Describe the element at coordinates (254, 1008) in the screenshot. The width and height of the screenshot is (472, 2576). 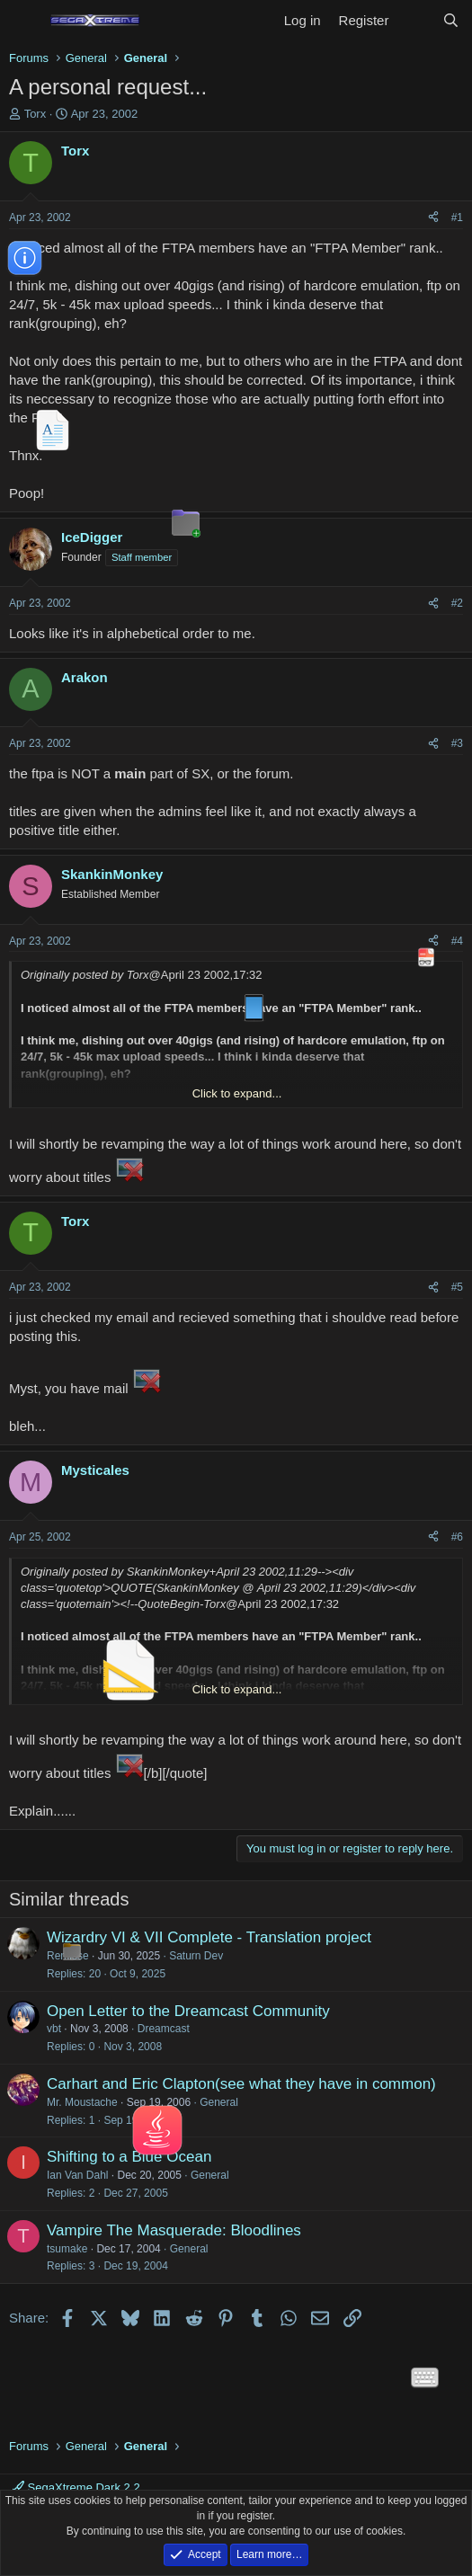
I see `iPad device connected to this computer` at that location.